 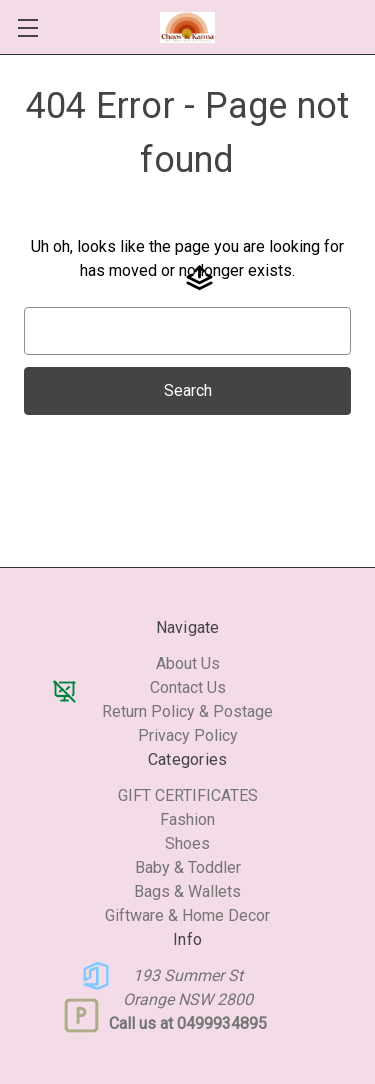 What do you see at coordinates (81, 1015) in the screenshot?
I see `parking location or services` at bounding box center [81, 1015].